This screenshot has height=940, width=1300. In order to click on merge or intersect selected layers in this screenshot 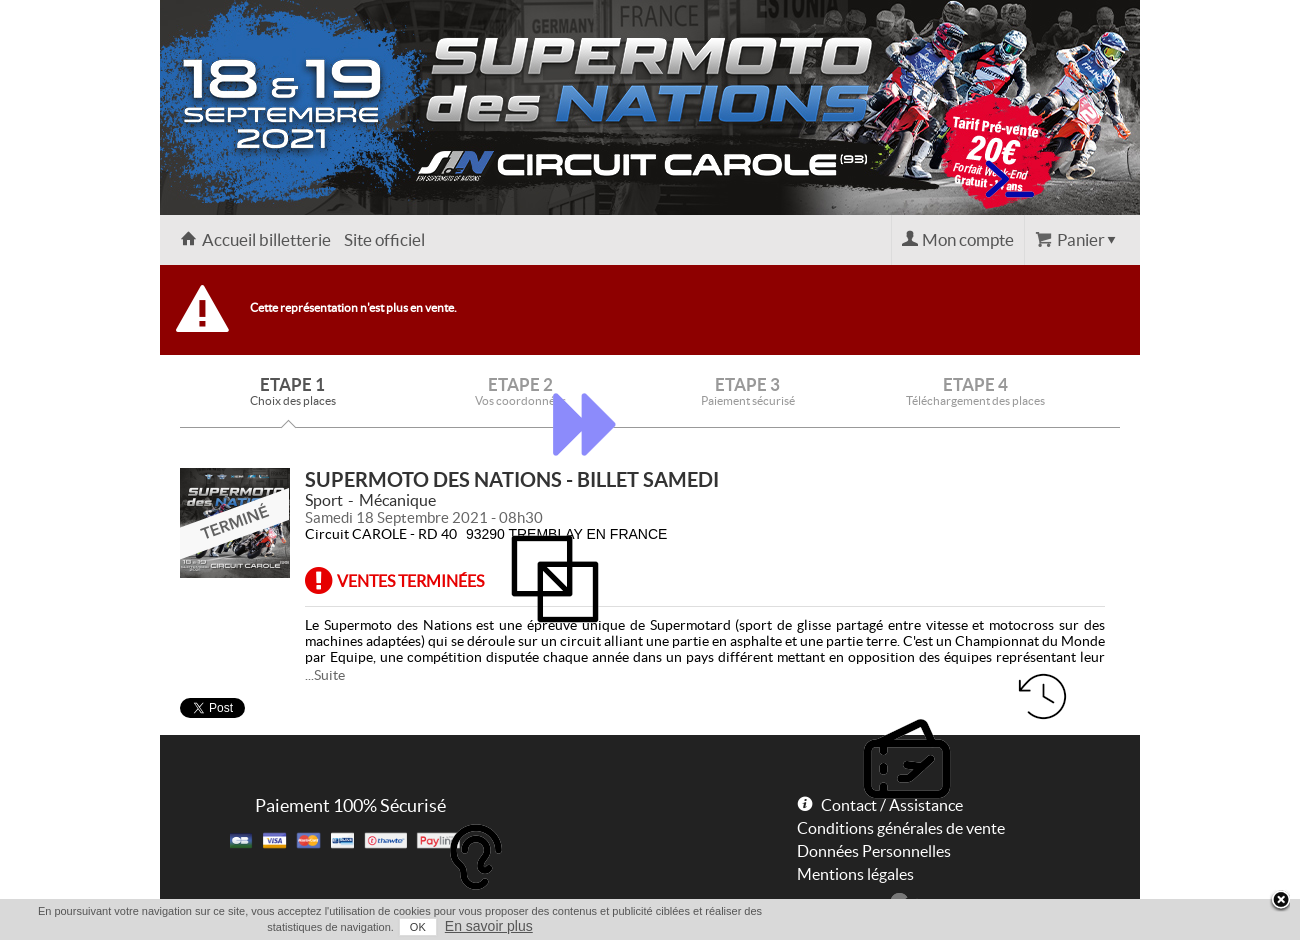, I will do `click(555, 579)`.